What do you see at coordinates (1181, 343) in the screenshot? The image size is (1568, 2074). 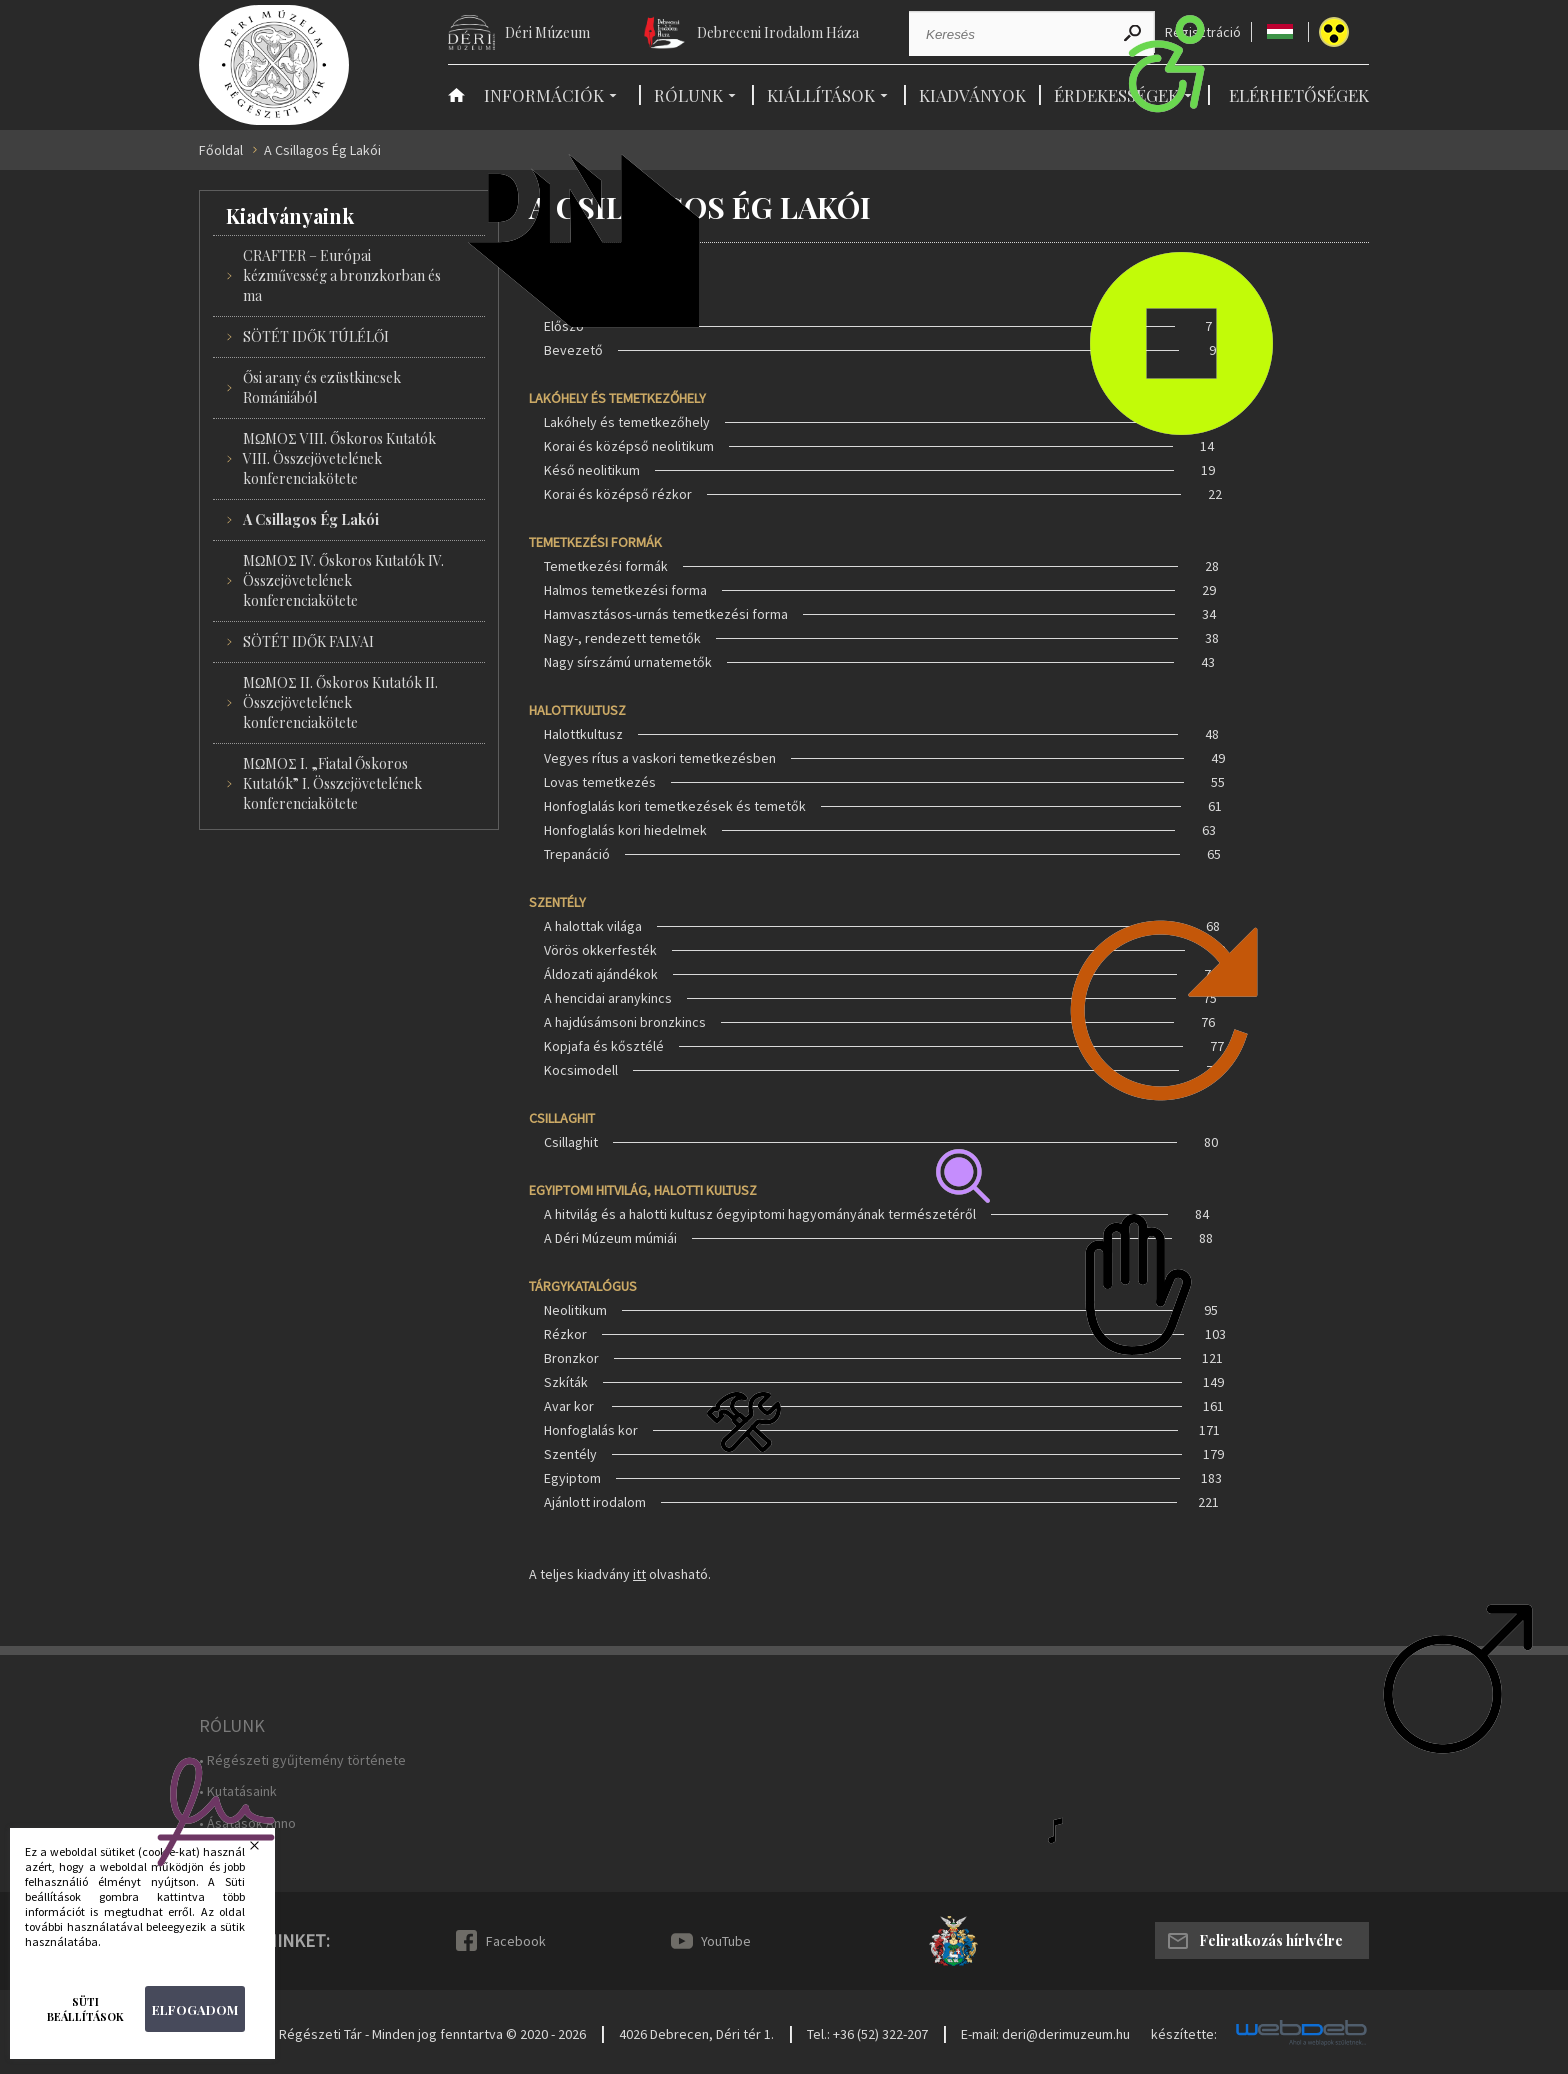 I see `stop media playback` at bounding box center [1181, 343].